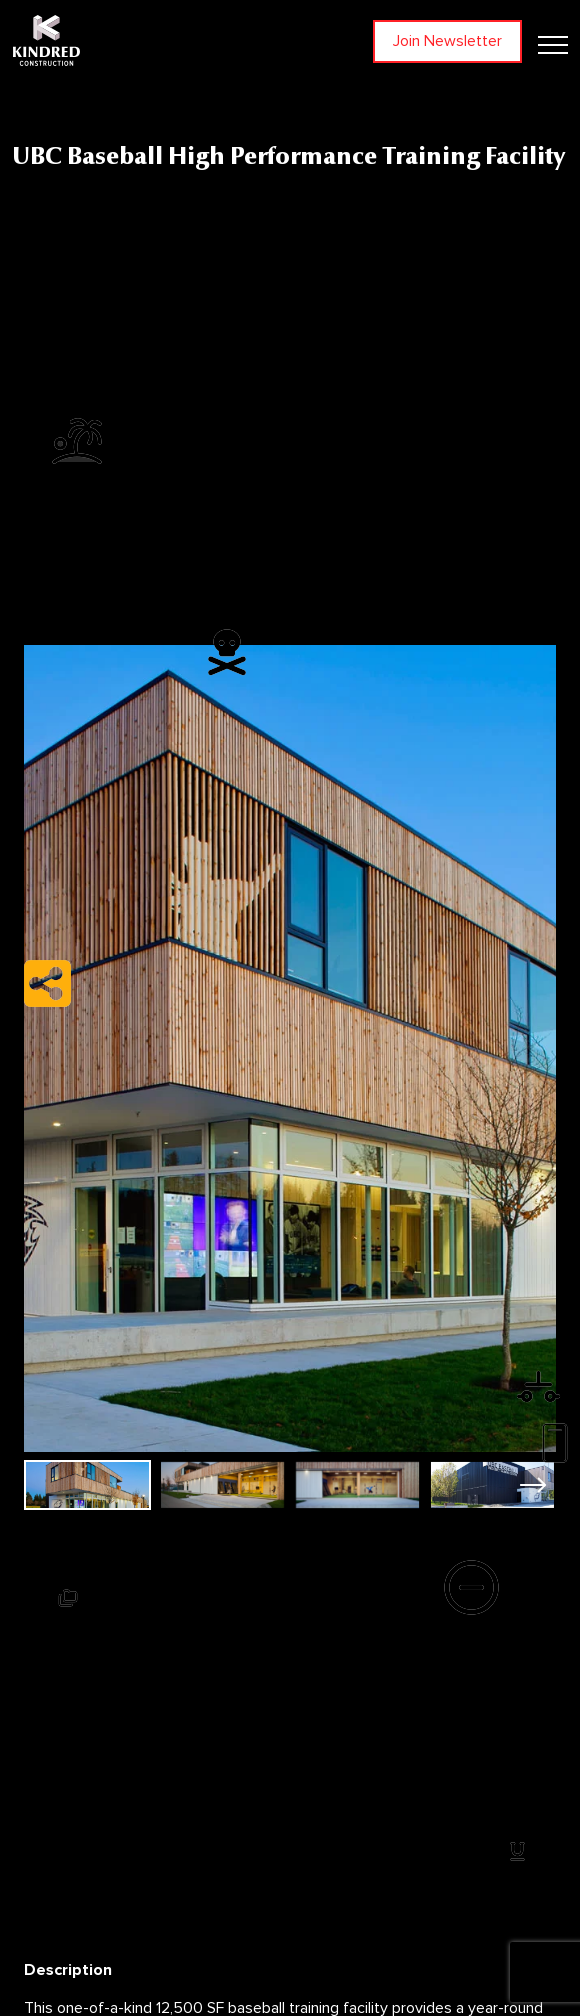 Image resolution: width=580 pixels, height=2016 pixels. What do you see at coordinates (471, 1587) in the screenshot?
I see `remove an item from a list or collection` at bounding box center [471, 1587].